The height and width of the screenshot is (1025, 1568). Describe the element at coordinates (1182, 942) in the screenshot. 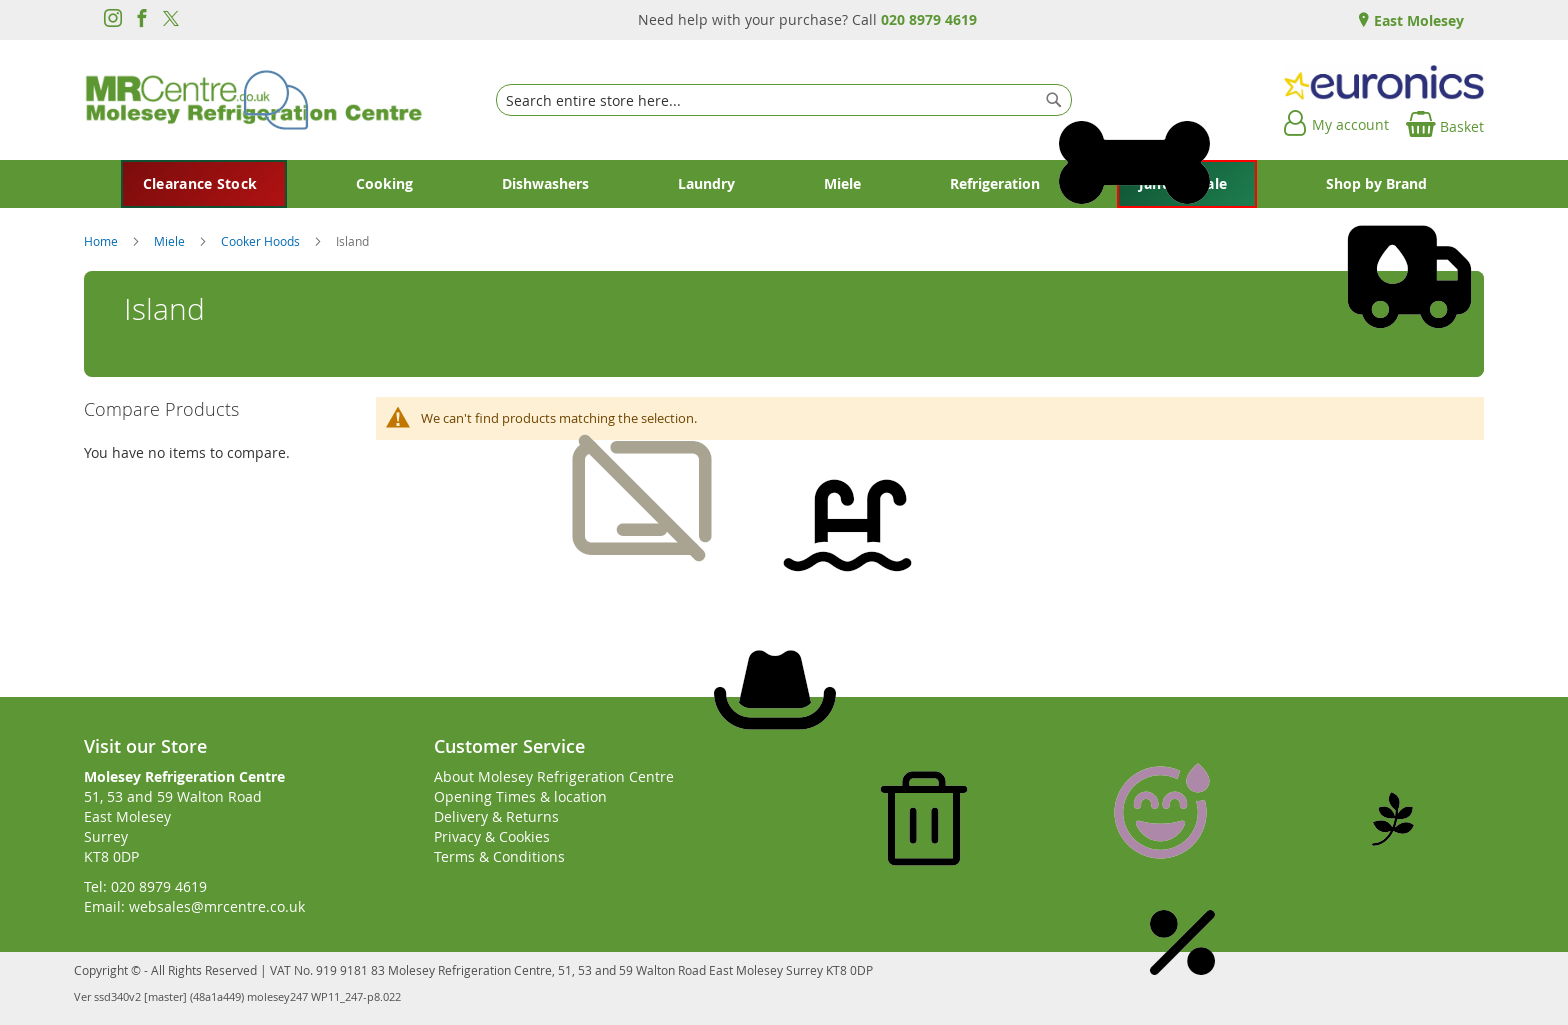

I see `view discount or sale information` at that location.